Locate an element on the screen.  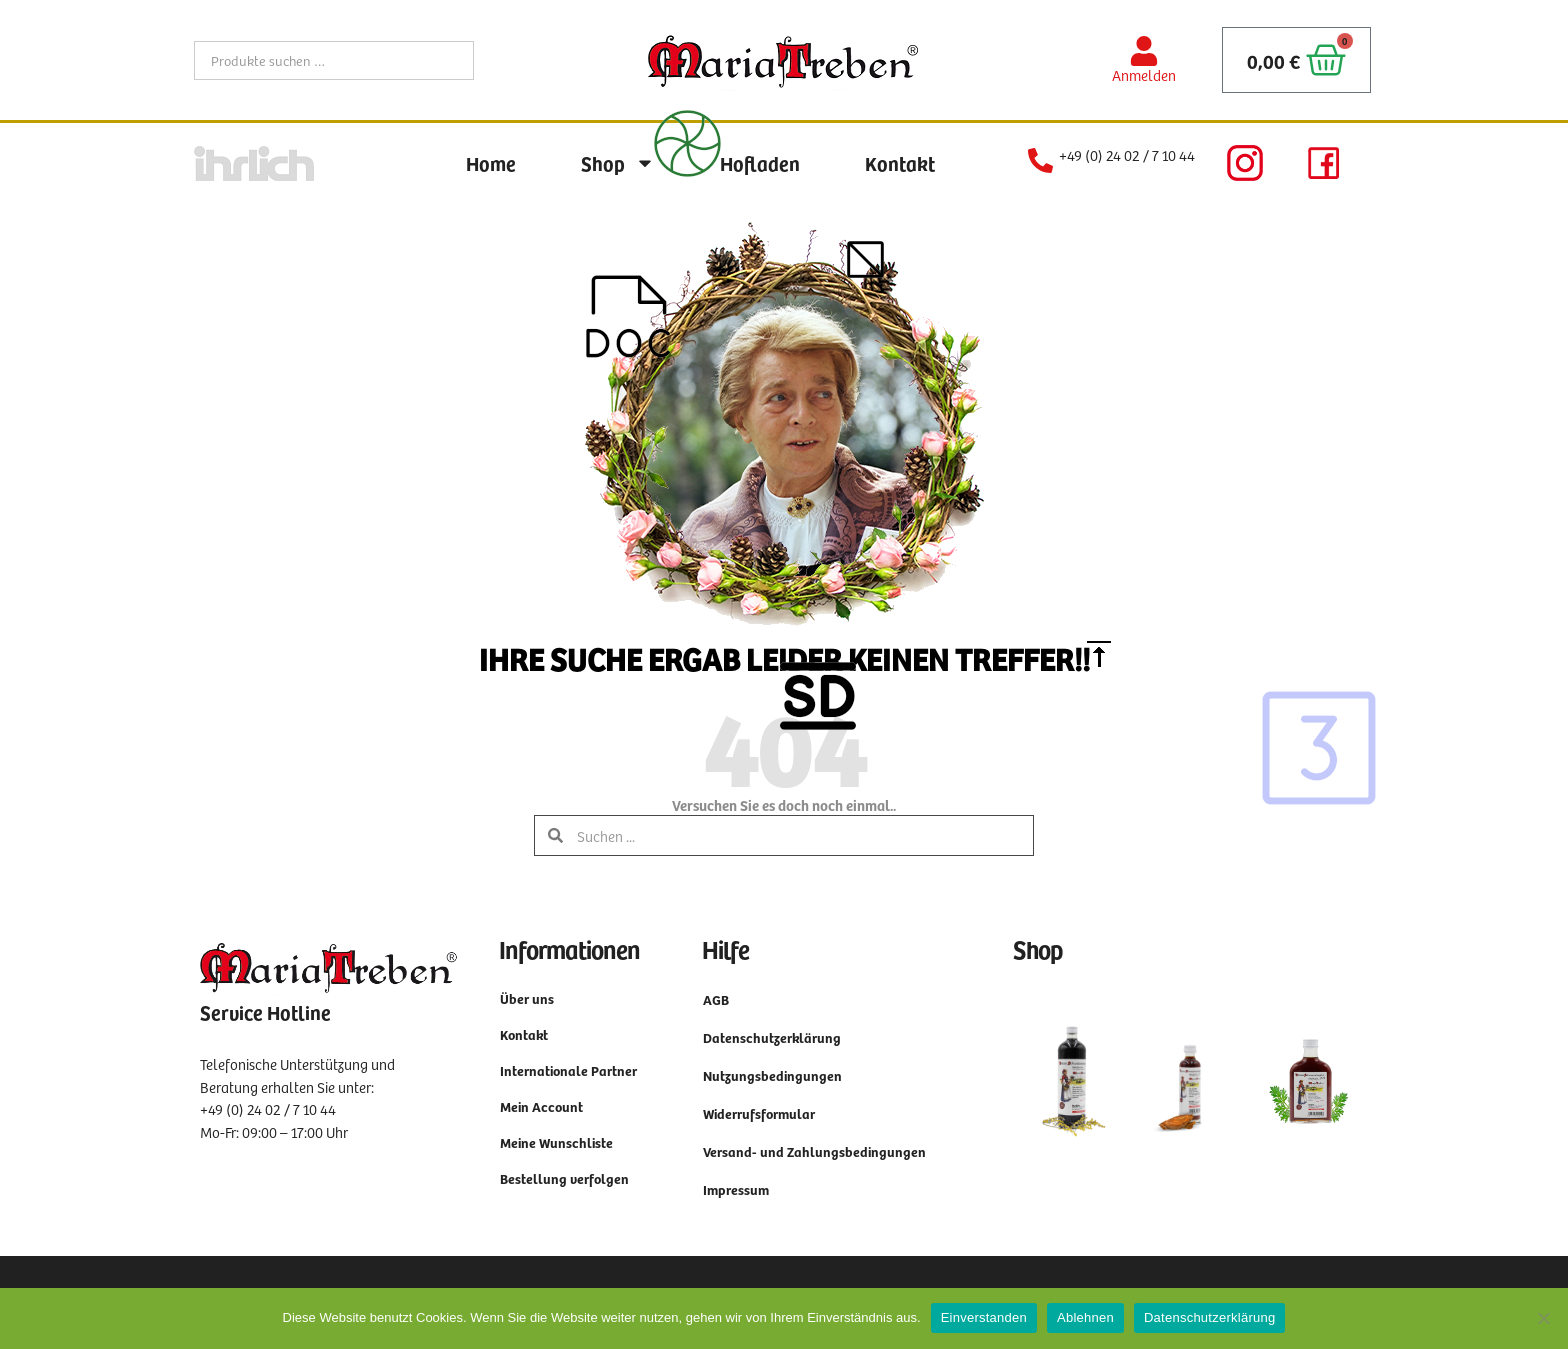
align content to top is located at coordinates (1099, 654).